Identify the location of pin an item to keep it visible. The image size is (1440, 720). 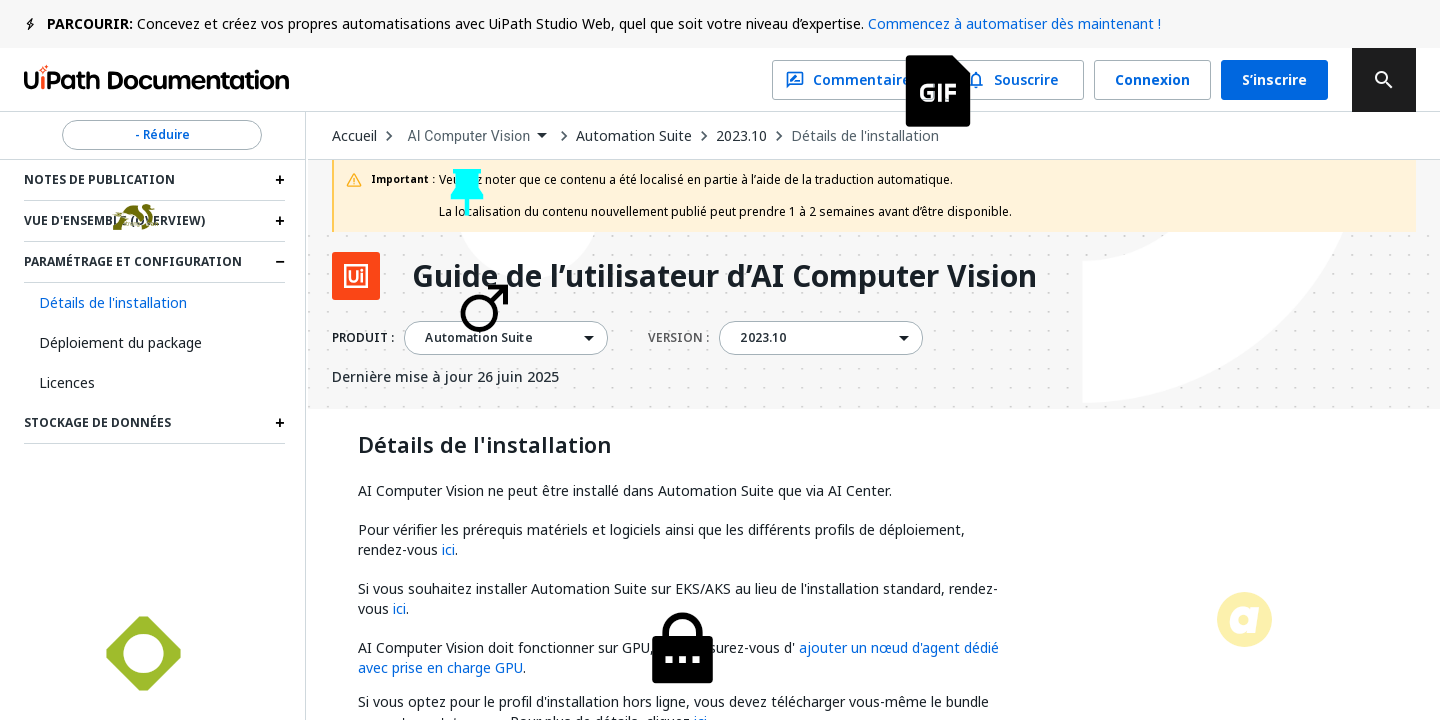
(467, 190).